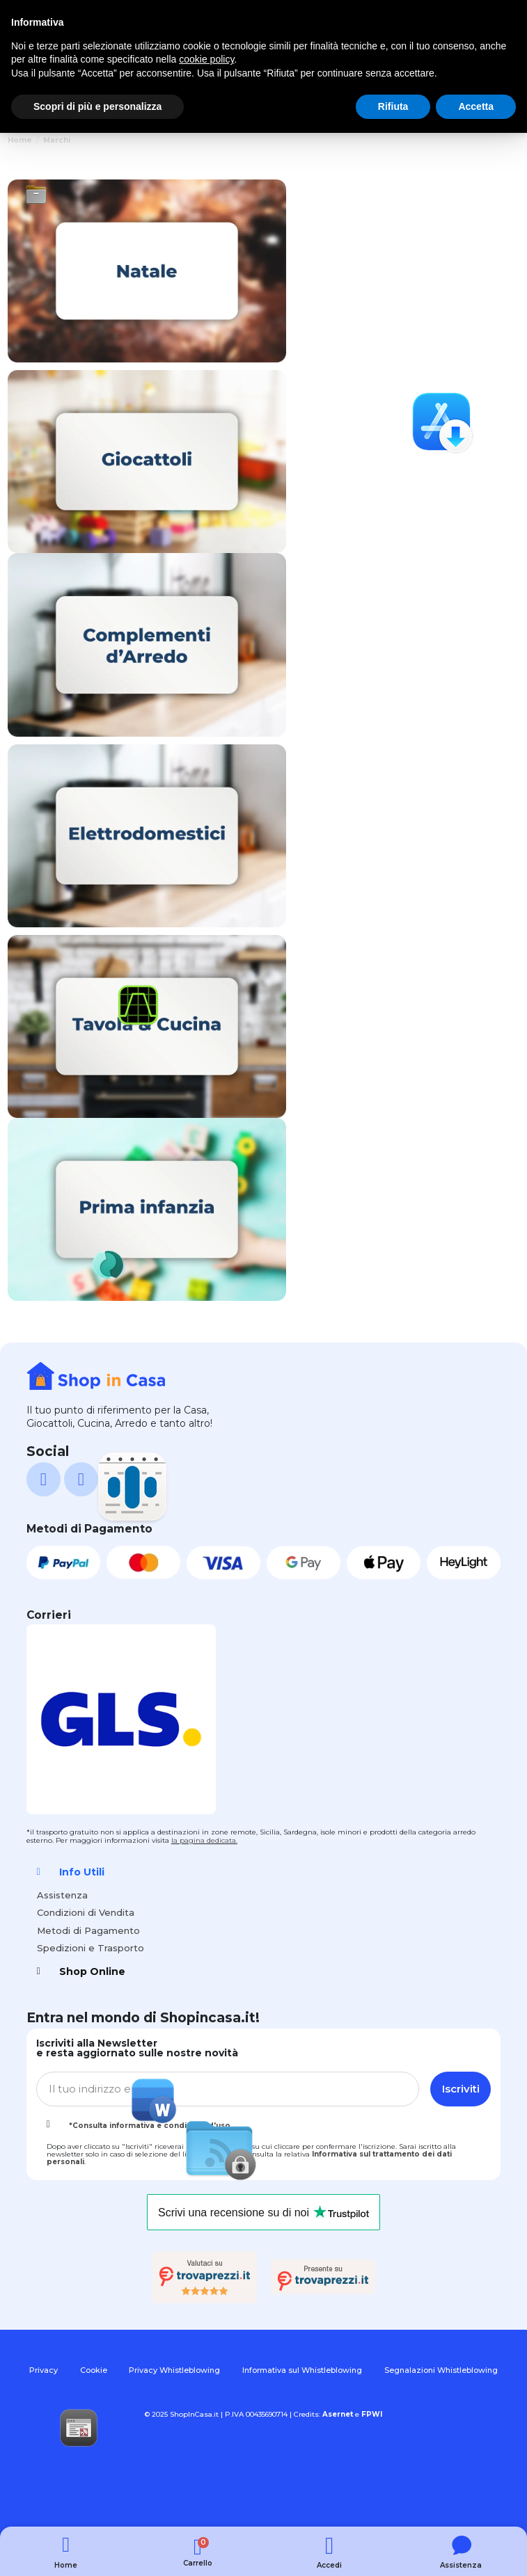 The width and height of the screenshot is (527, 2576). I want to click on configure ad blocker settings, so click(79, 2428).